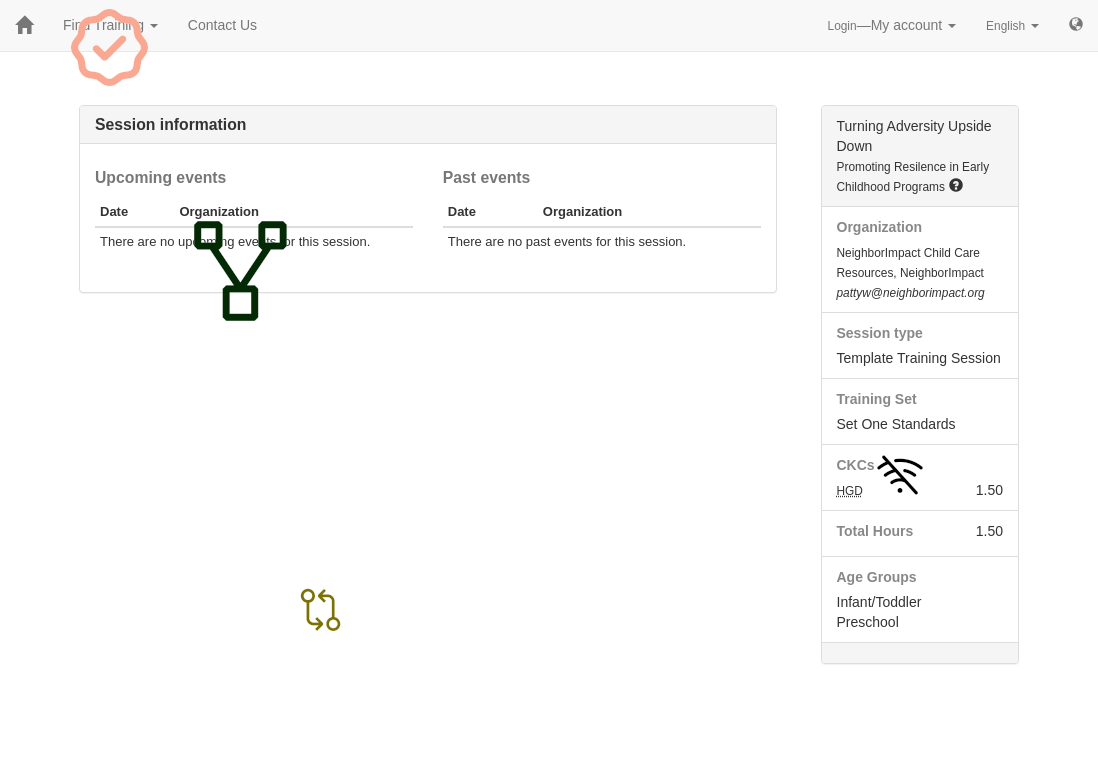  Describe the element at coordinates (244, 271) in the screenshot. I see `view parent classes or supertypes in code hierarchy` at that location.